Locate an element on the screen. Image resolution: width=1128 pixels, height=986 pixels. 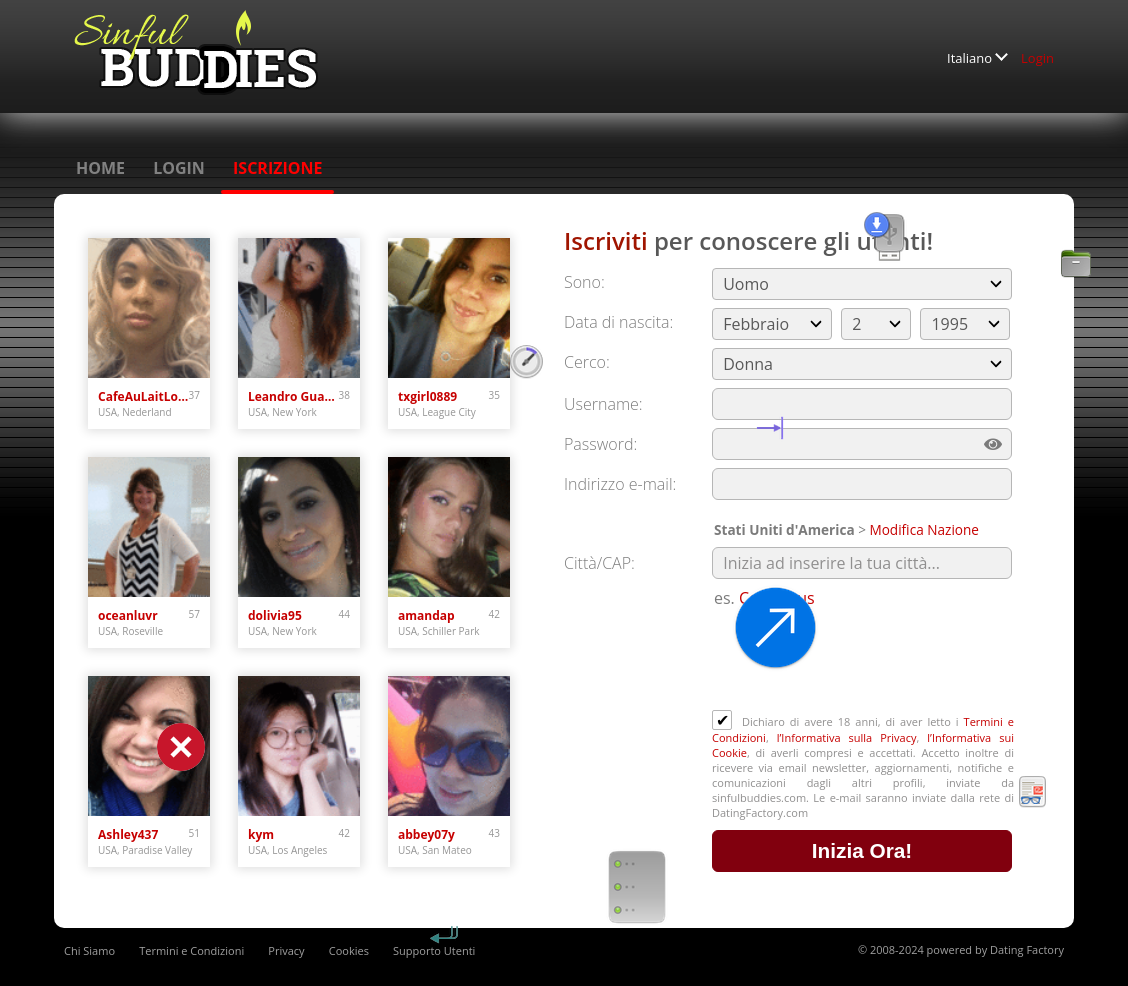
indicates a symbolic link or shortcut to another file is located at coordinates (775, 627).